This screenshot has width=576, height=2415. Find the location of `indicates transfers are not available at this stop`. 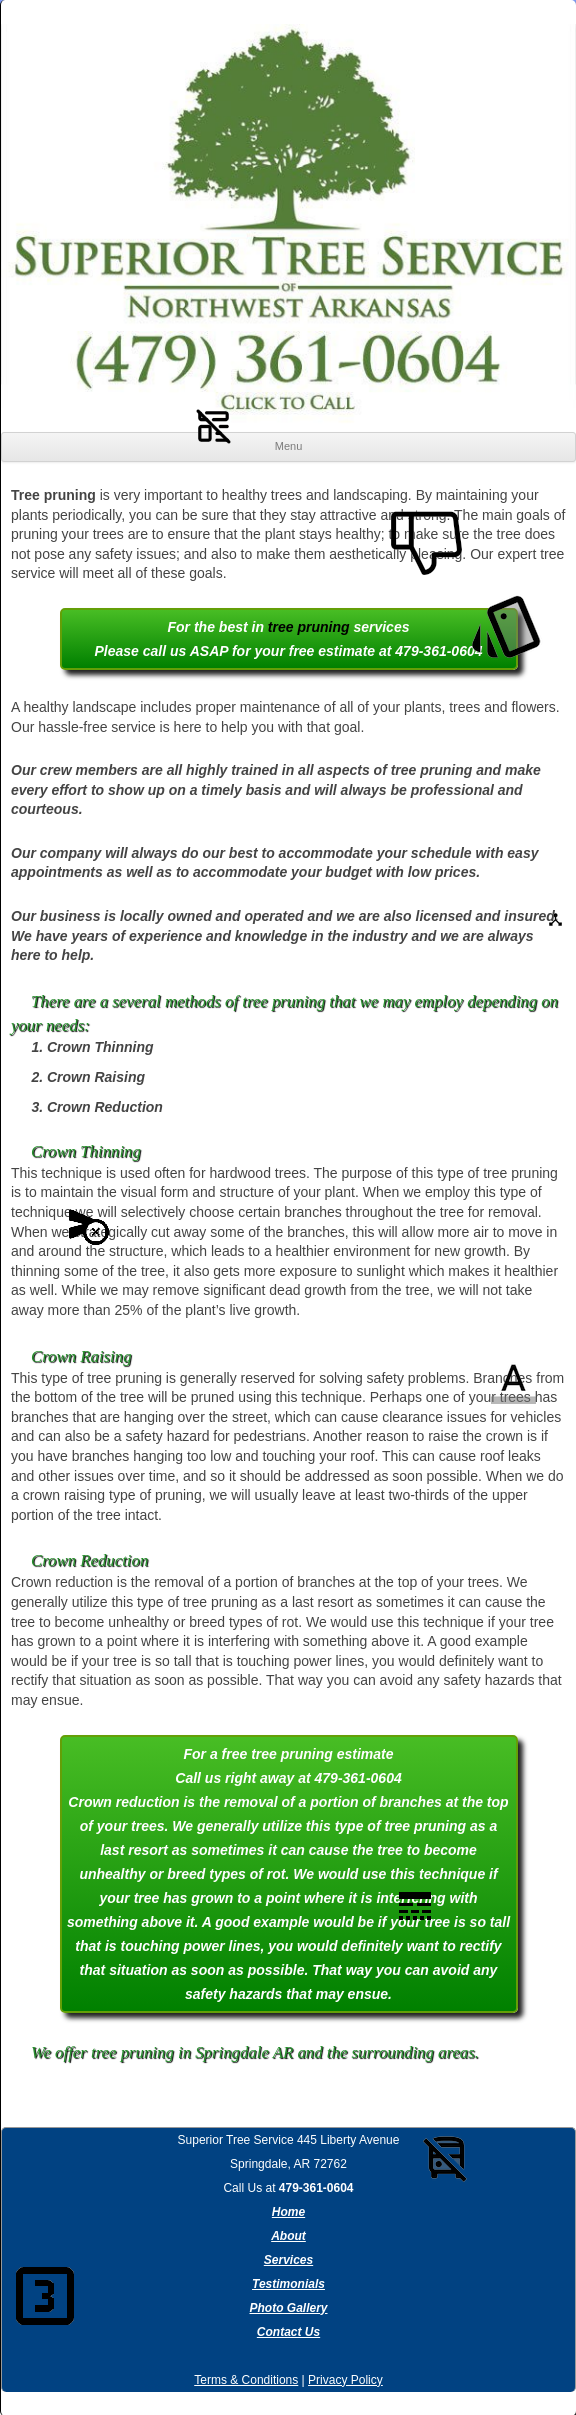

indicates transfers are not available at this stop is located at coordinates (446, 2158).